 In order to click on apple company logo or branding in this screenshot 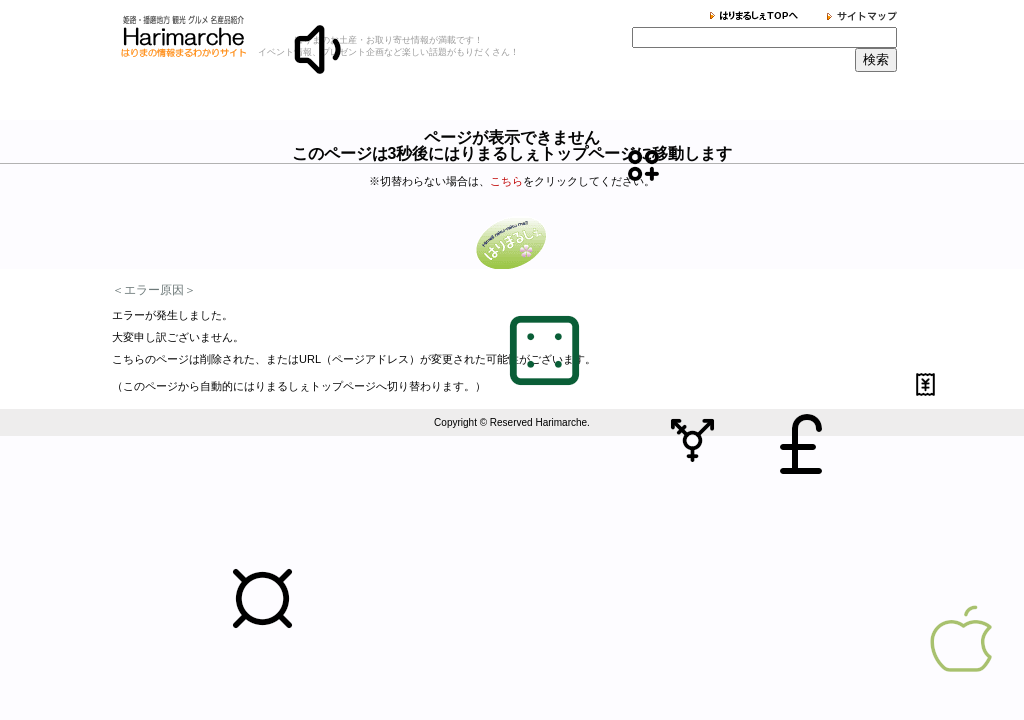, I will do `click(963, 643)`.